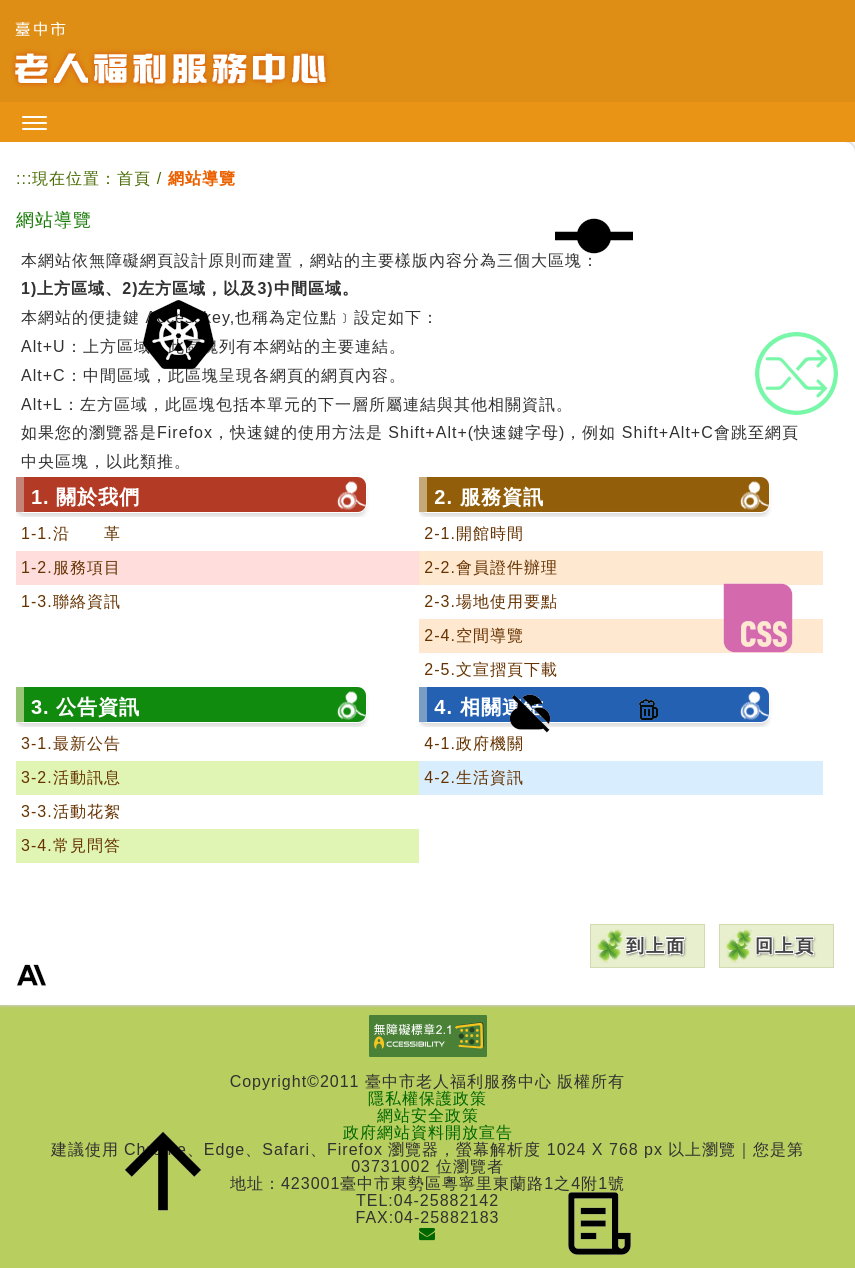  Describe the element at coordinates (758, 618) in the screenshot. I see `CSS programming language logo` at that location.